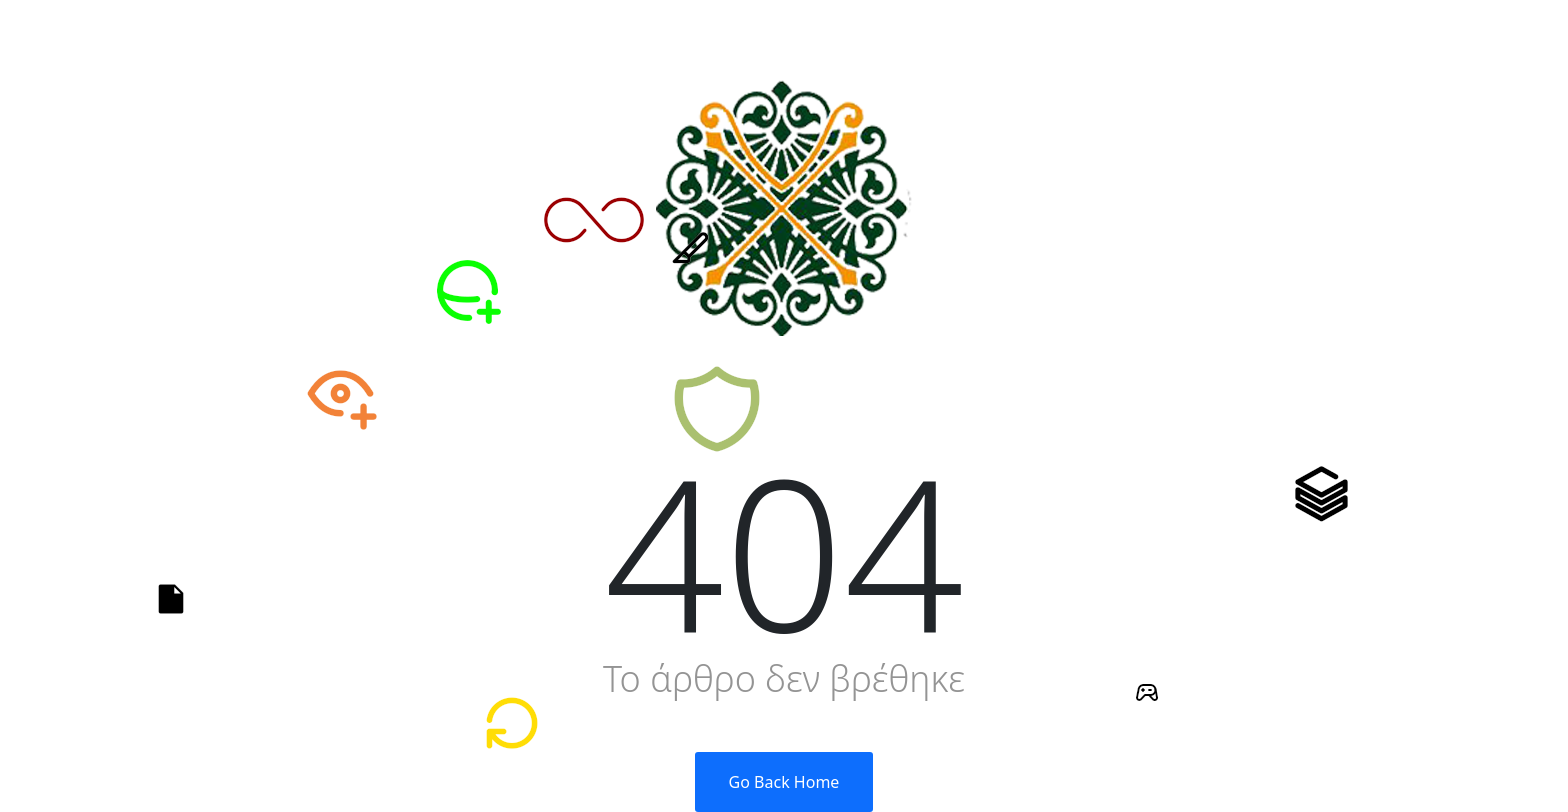  Describe the element at coordinates (467, 290) in the screenshot. I see `add a new globe or world location` at that location.